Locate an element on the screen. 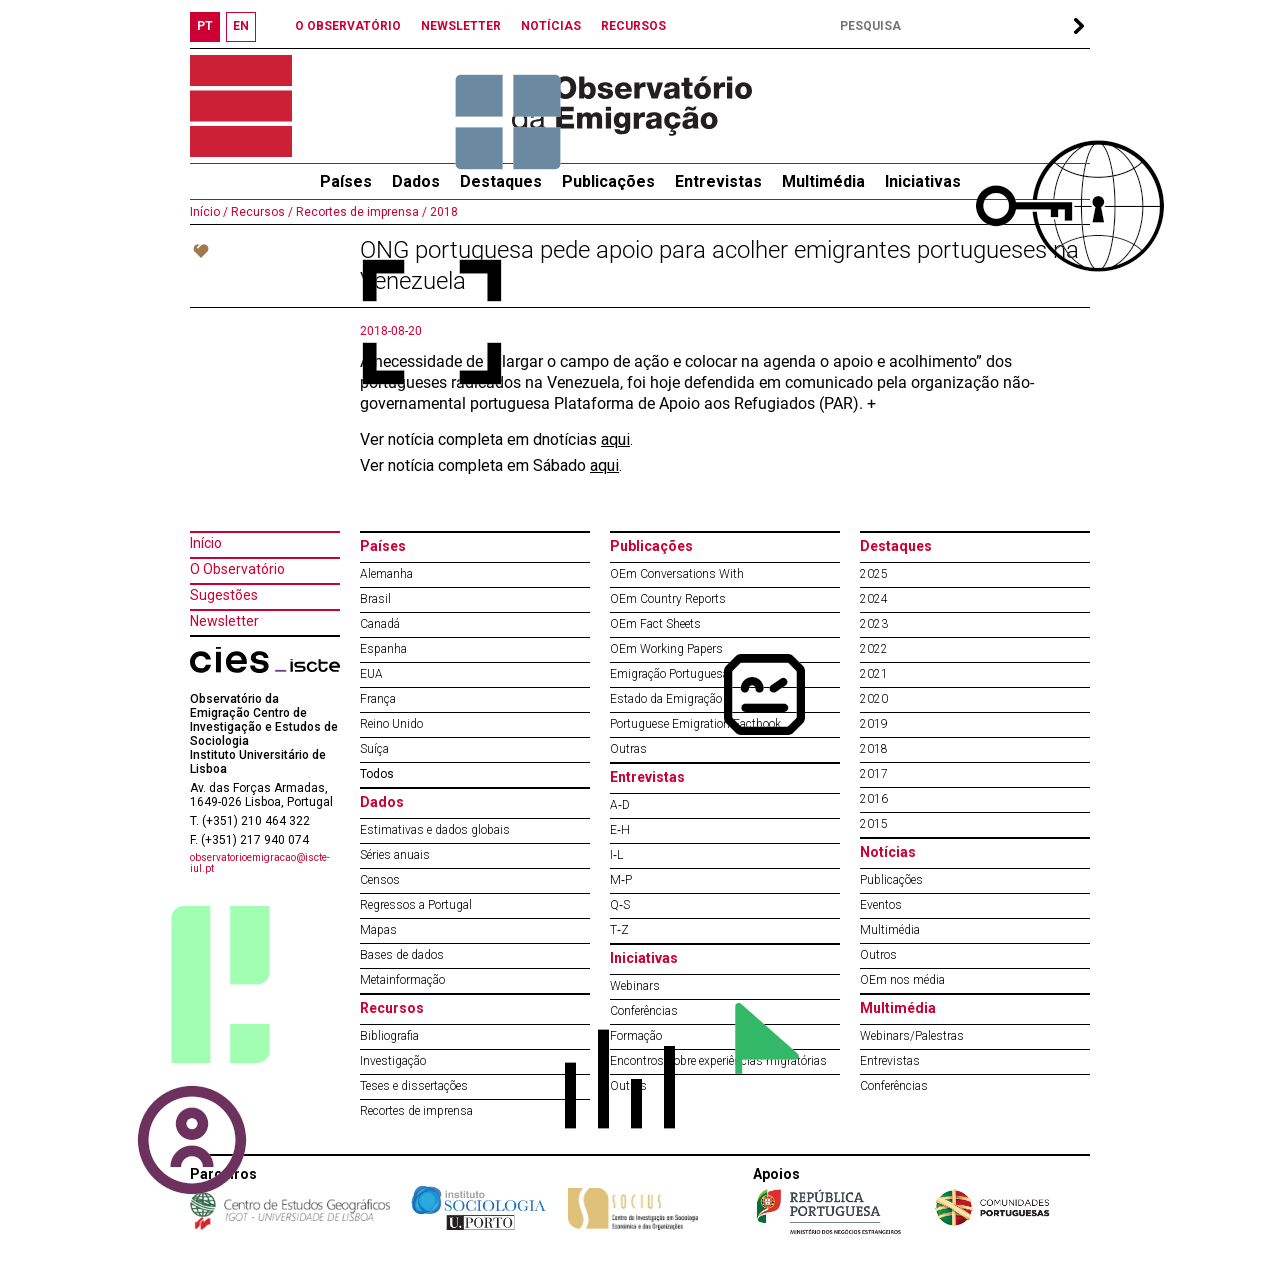 This screenshot has height=1268, width=1280. robot framework logo is located at coordinates (764, 694).